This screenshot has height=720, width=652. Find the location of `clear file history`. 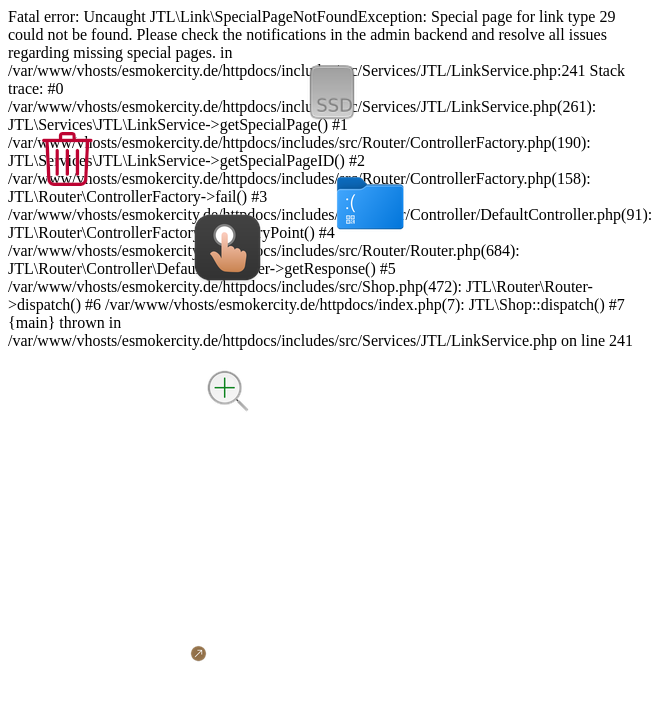

clear file history is located at coordinates (69, 159).